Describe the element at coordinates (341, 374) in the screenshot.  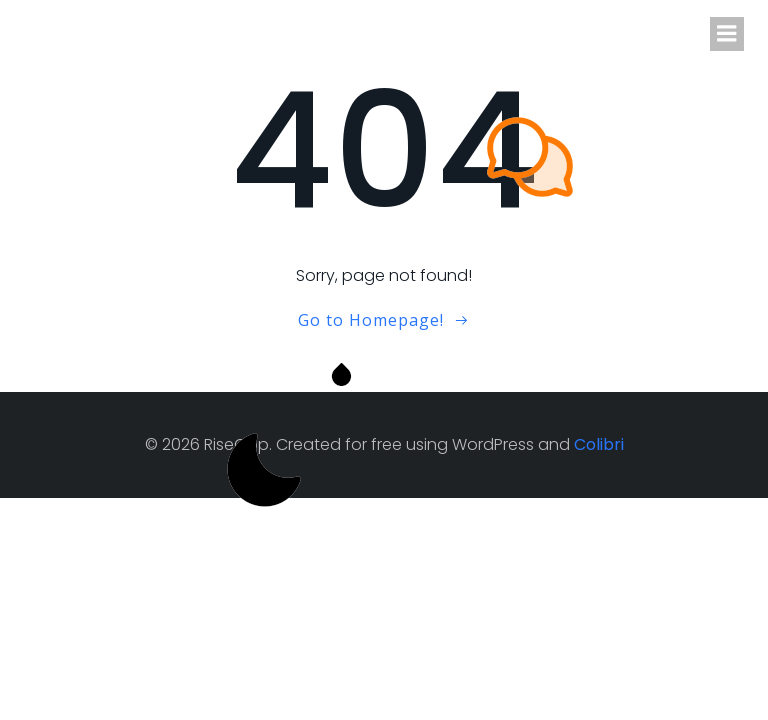
I see `adjust water or hydration settings` at that location.